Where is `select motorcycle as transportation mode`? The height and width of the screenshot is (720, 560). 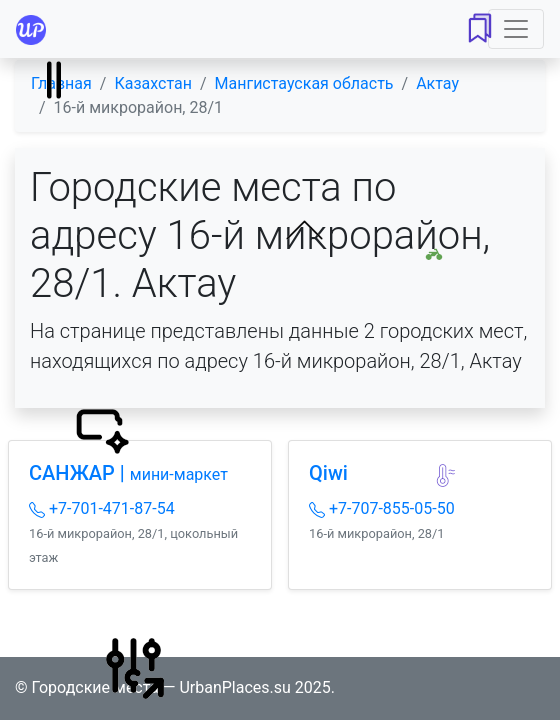
select motorcycle as transportation mode is located at coordinates (434, 254).